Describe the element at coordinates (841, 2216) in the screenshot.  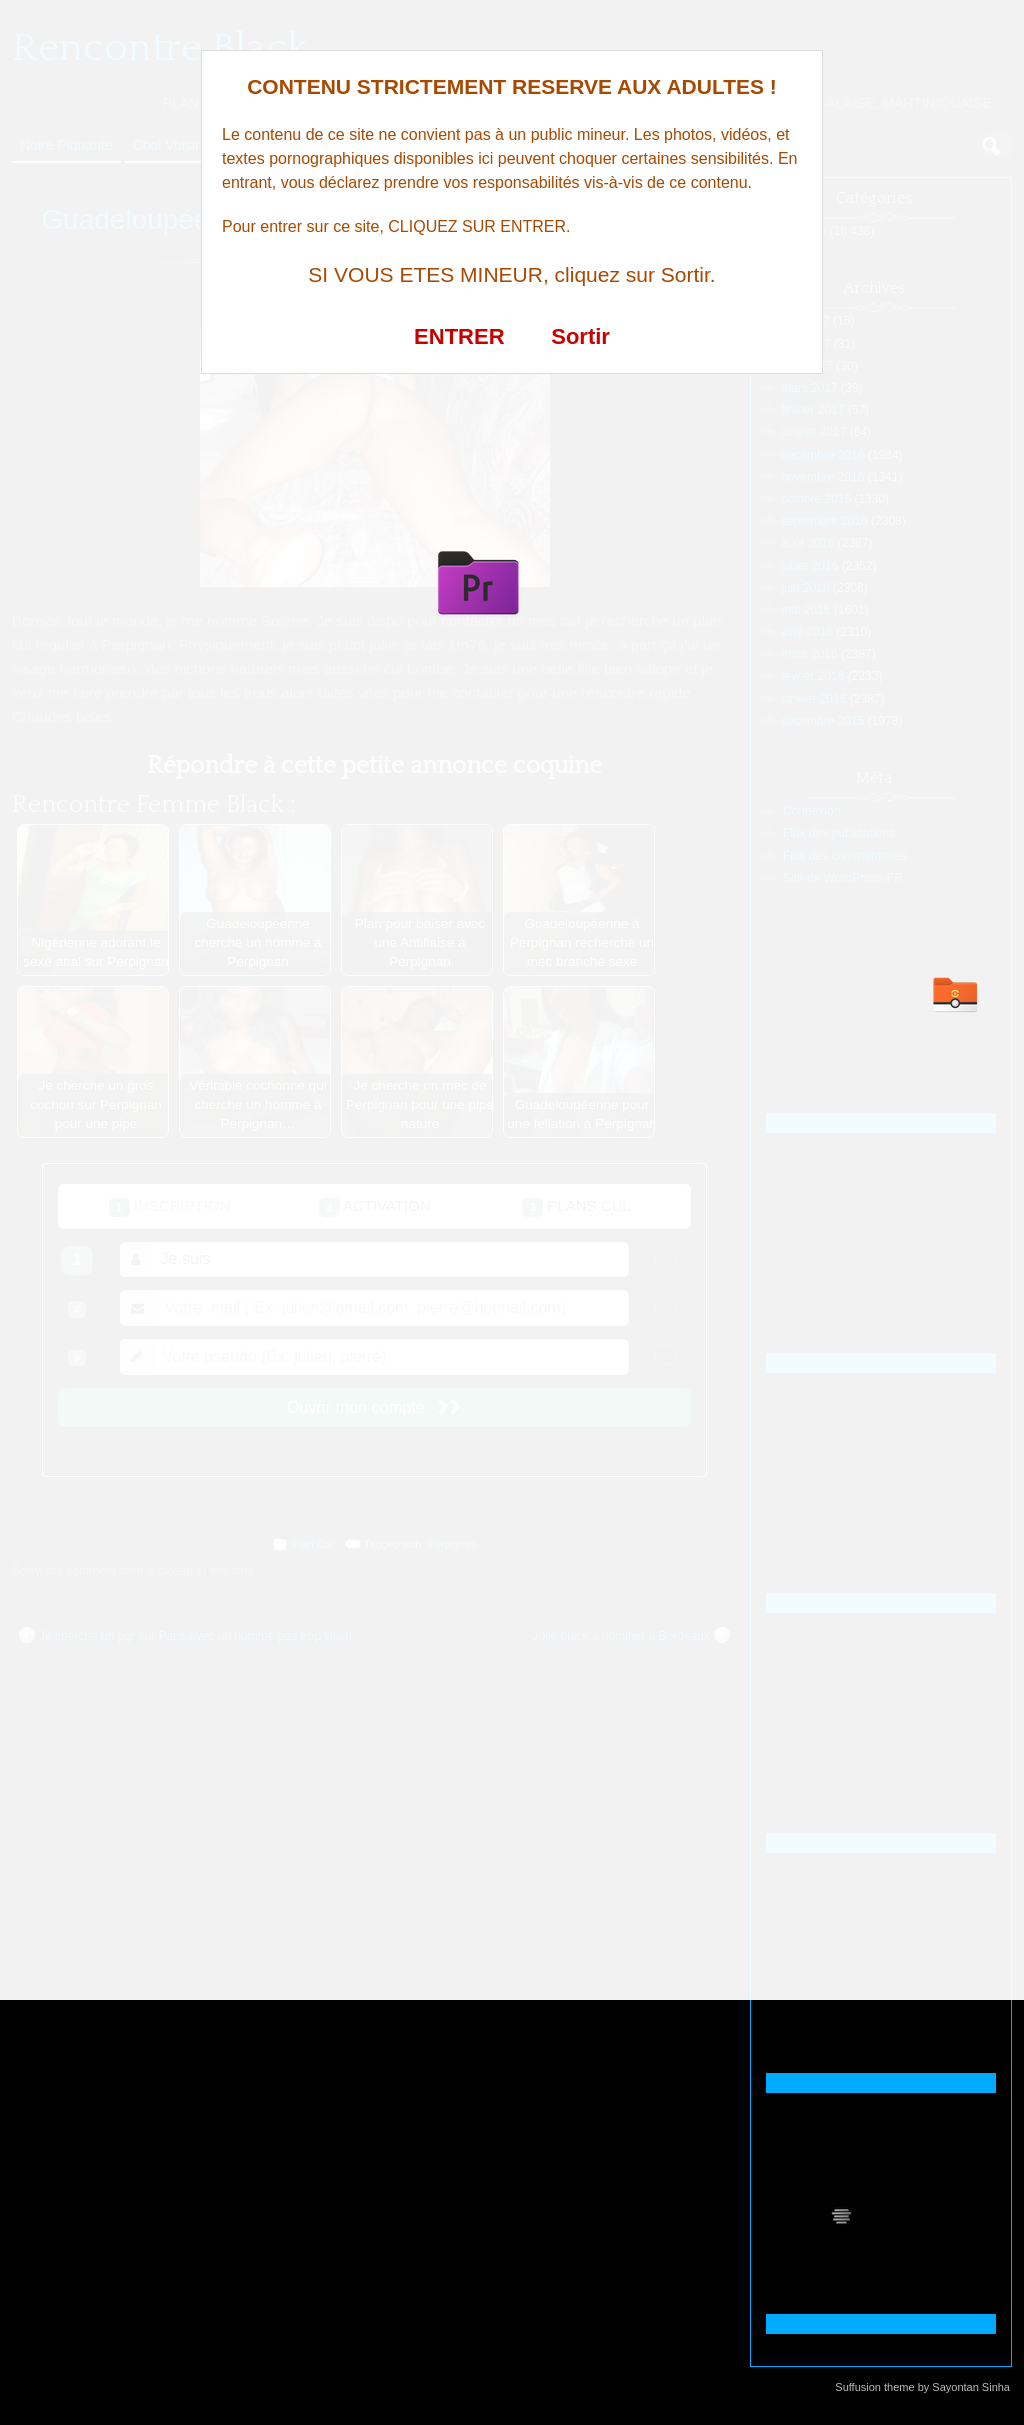
I see `center align text` at that location.